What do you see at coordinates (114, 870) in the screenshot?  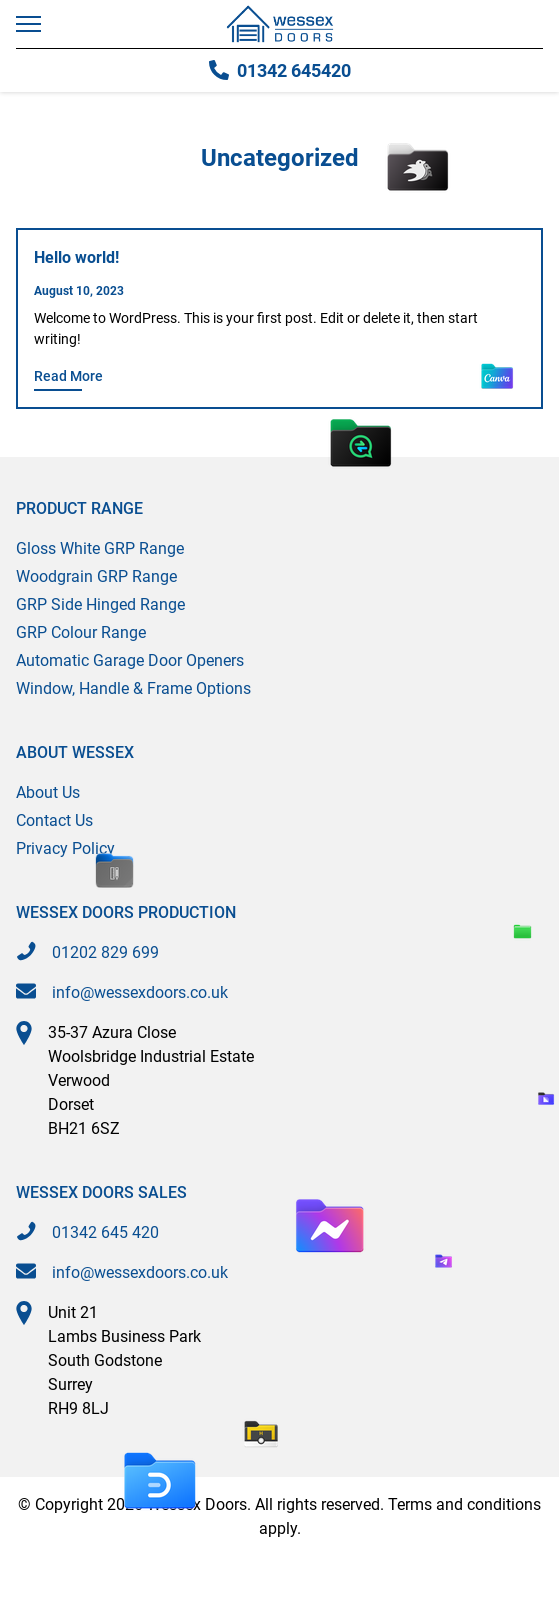 I see `access your templates folder` at bounding box center [114, 870].